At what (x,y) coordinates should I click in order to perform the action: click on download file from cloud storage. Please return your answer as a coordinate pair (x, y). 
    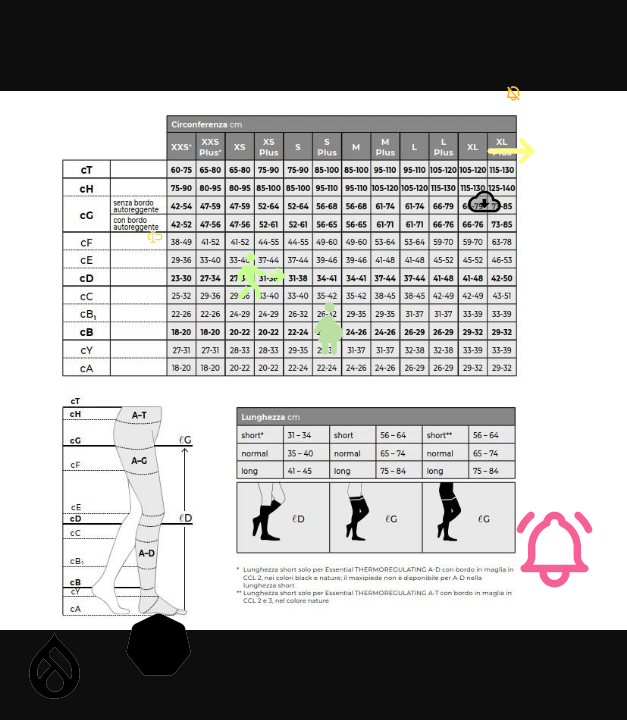
    Looking at the image, I should click on (484, 201).